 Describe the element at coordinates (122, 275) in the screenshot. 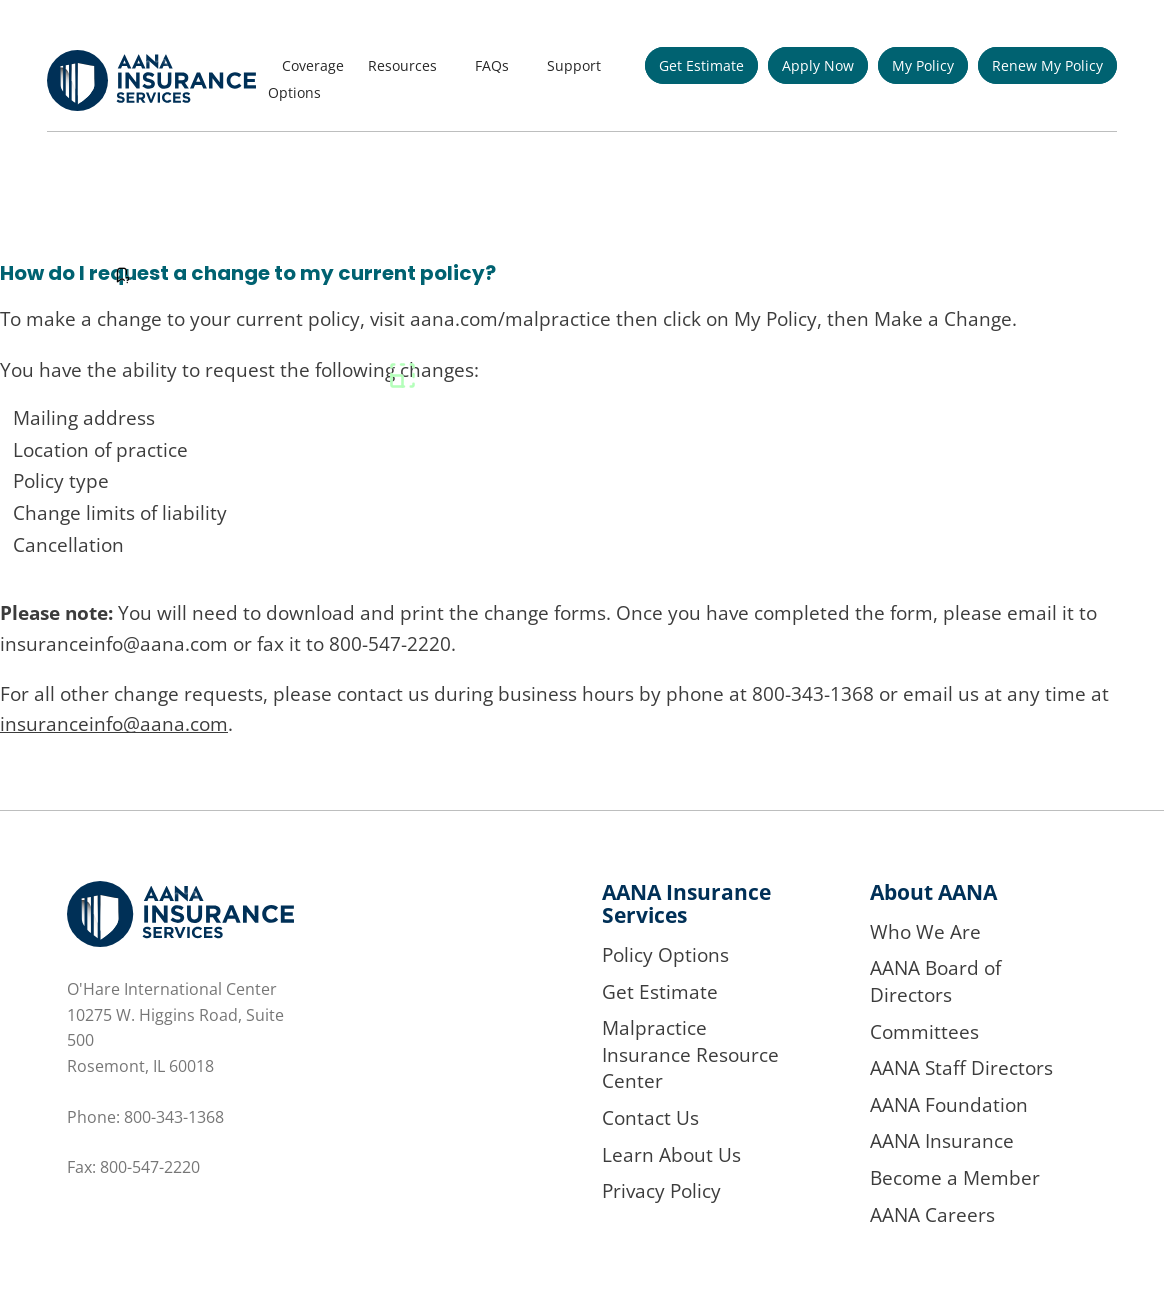

I see `access bookmark help or FAQ` at that location.